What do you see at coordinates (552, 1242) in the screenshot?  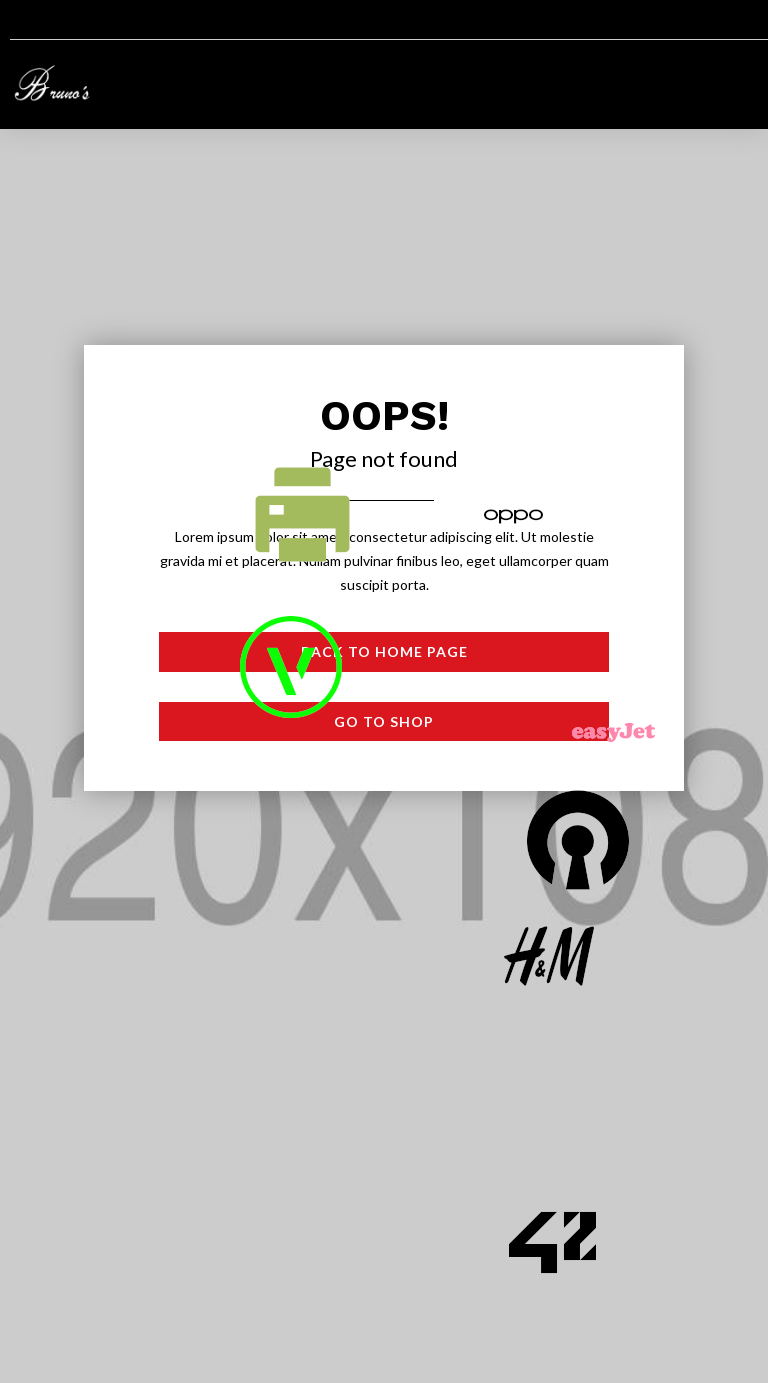 I see `42 coding school logo` at bounding box center [552, 1242].